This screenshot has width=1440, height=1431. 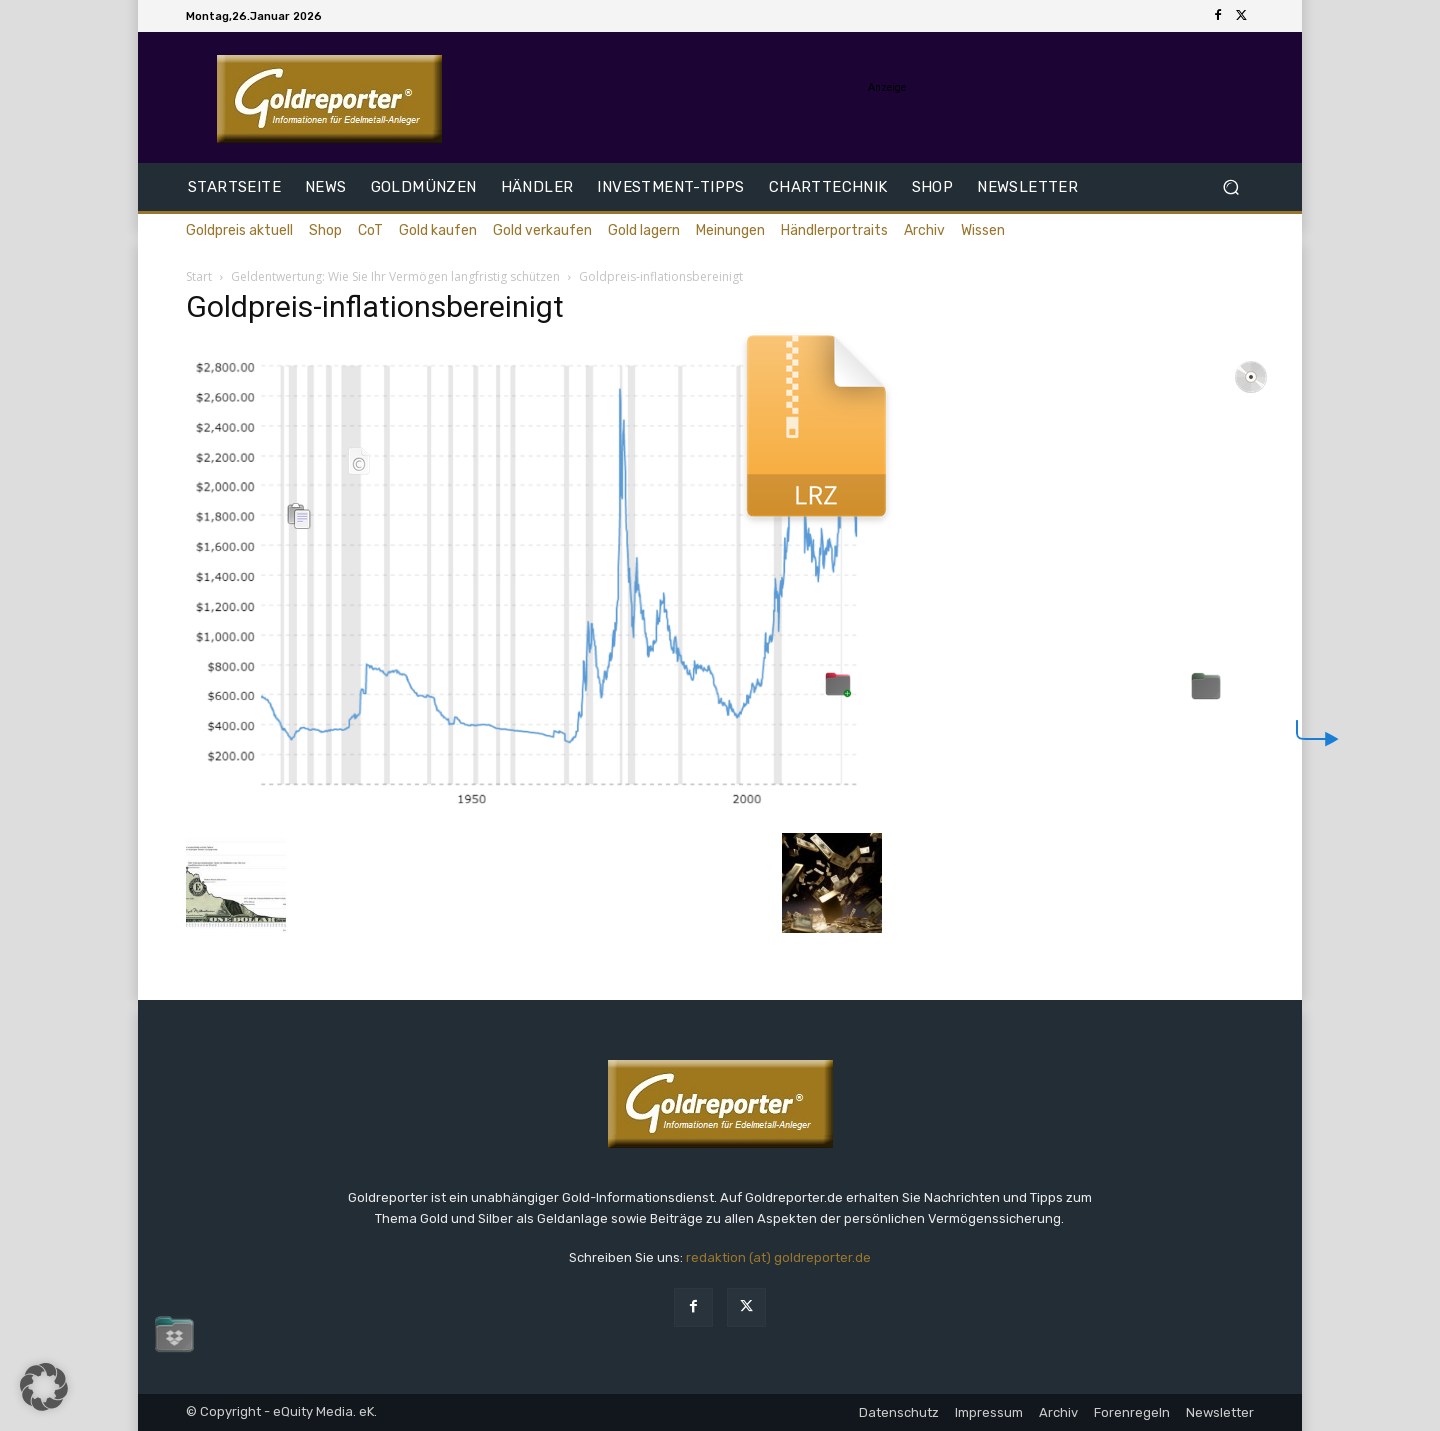 I want to click on open folder to view files, so click(x=1206, y=686).